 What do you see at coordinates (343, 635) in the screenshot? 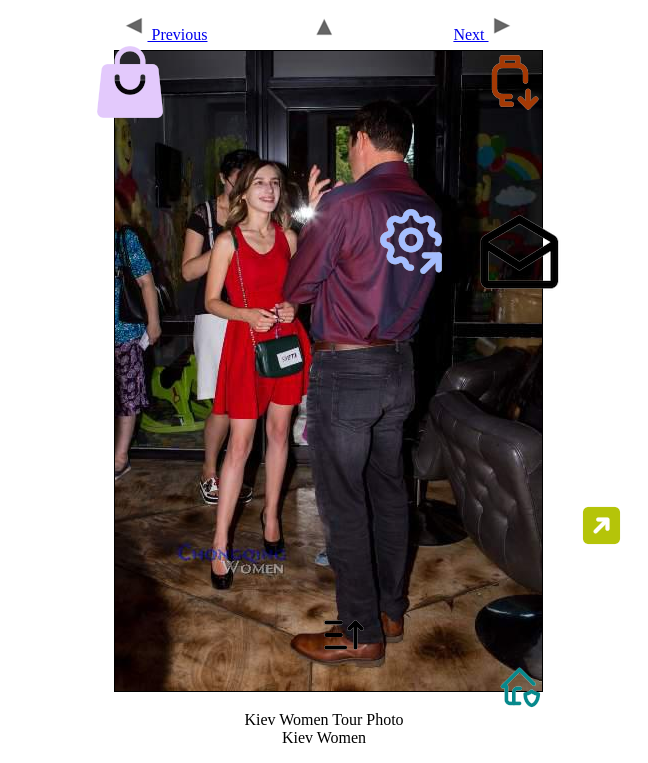
I see `sort items in ascending order` at bounding box center [343, 635].